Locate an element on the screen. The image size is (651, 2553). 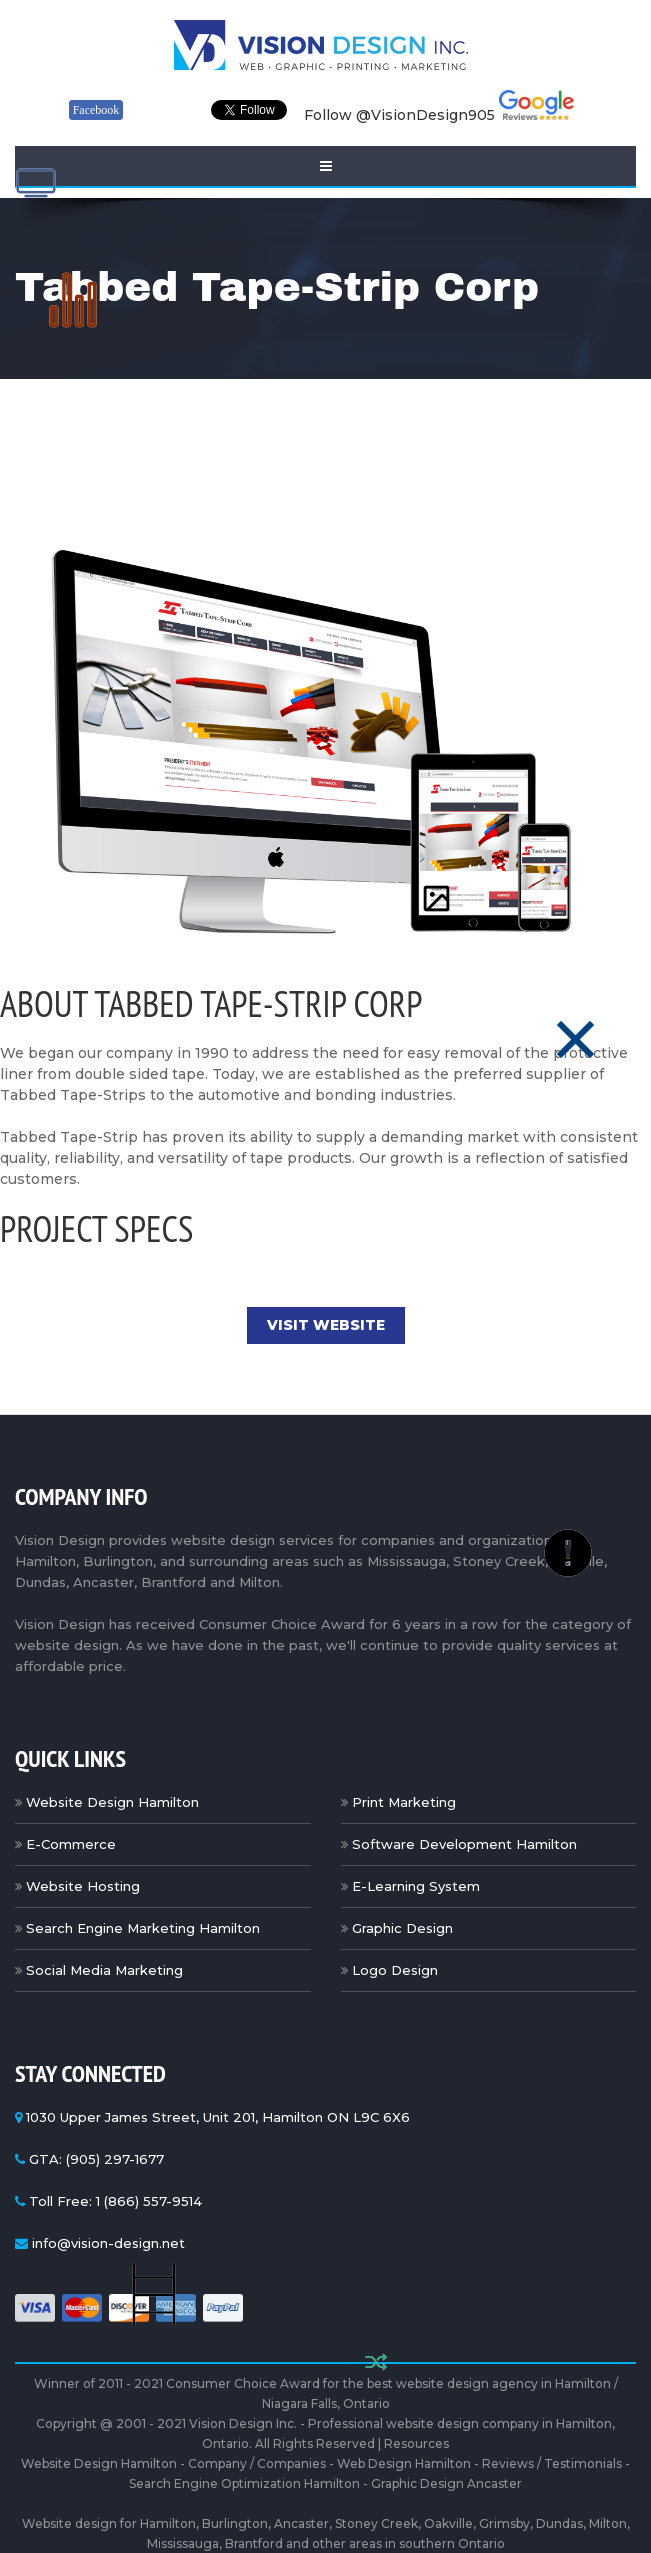
access TV or video streaming features is located at coordinates (36, 183).